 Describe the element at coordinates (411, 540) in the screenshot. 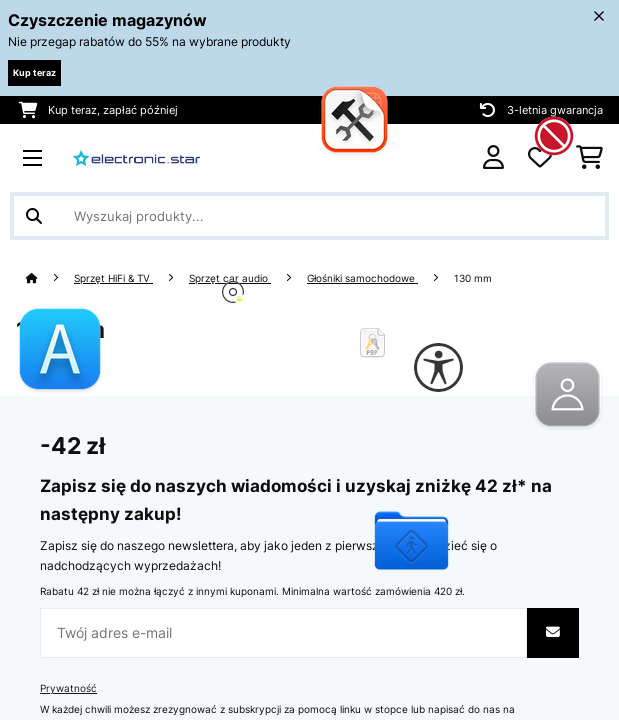

I see `access your public folder` at that location.